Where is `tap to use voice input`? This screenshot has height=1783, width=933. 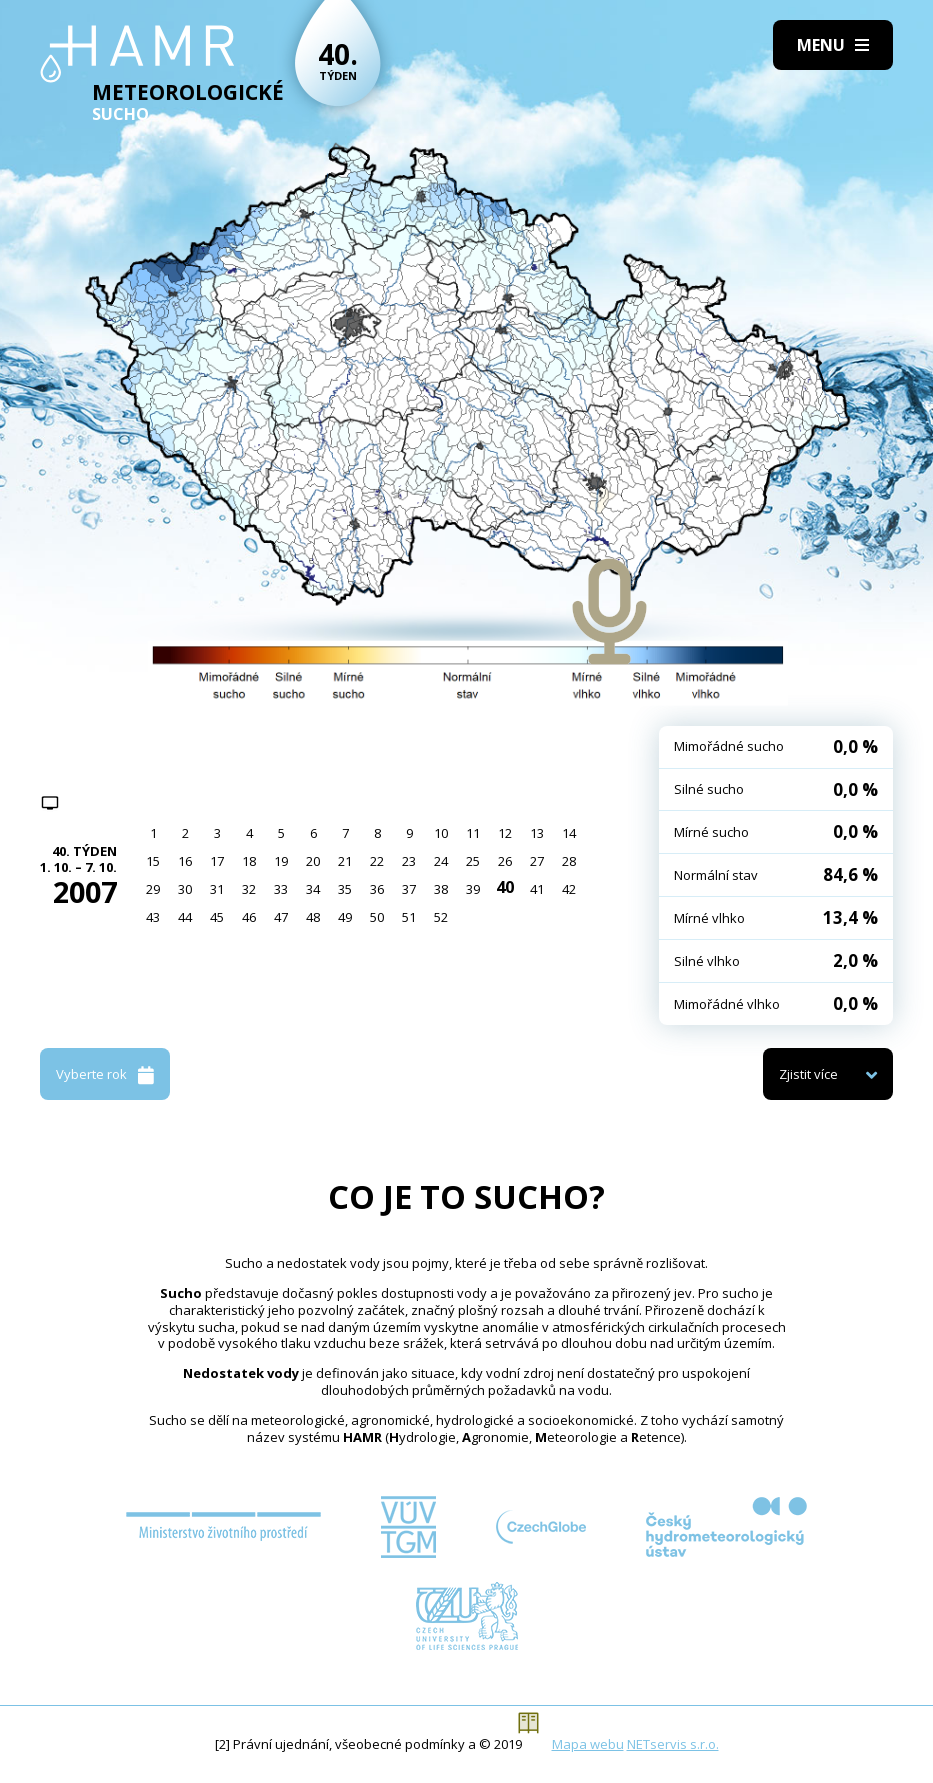 tap to use voice input is located at coordinates (609, 611).